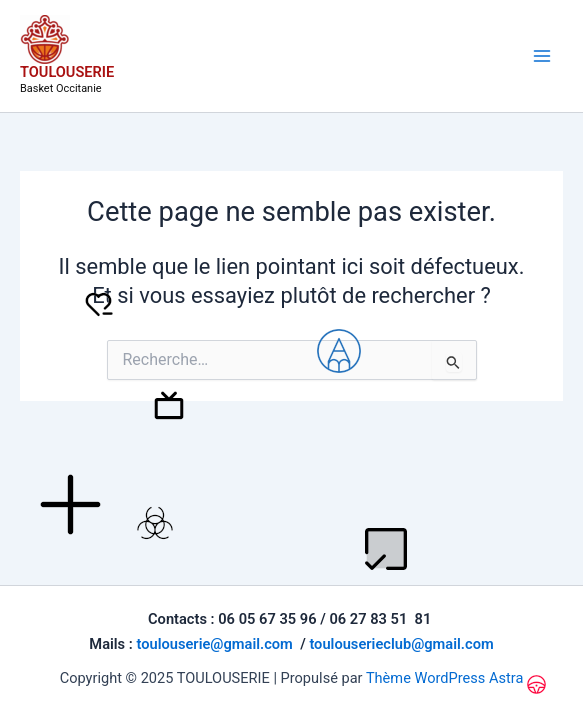  Describe the element at coordinates (536, 684) in the screenshot. I see `access driving or navigation mode` at that location.